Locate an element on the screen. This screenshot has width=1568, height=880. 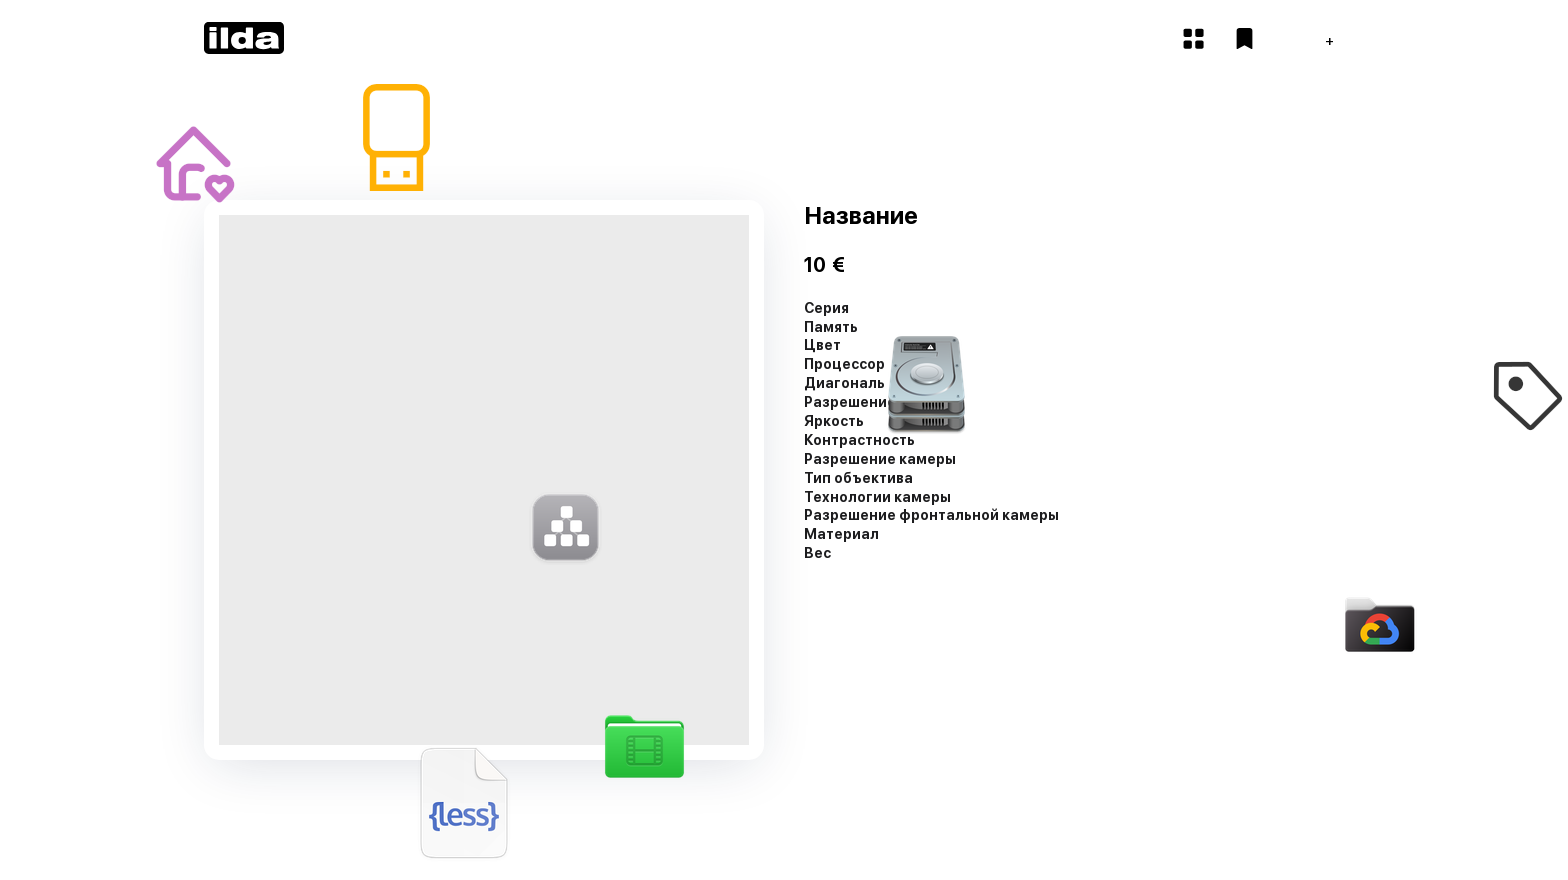
open your videos folder is located at coordinates (644, 746).